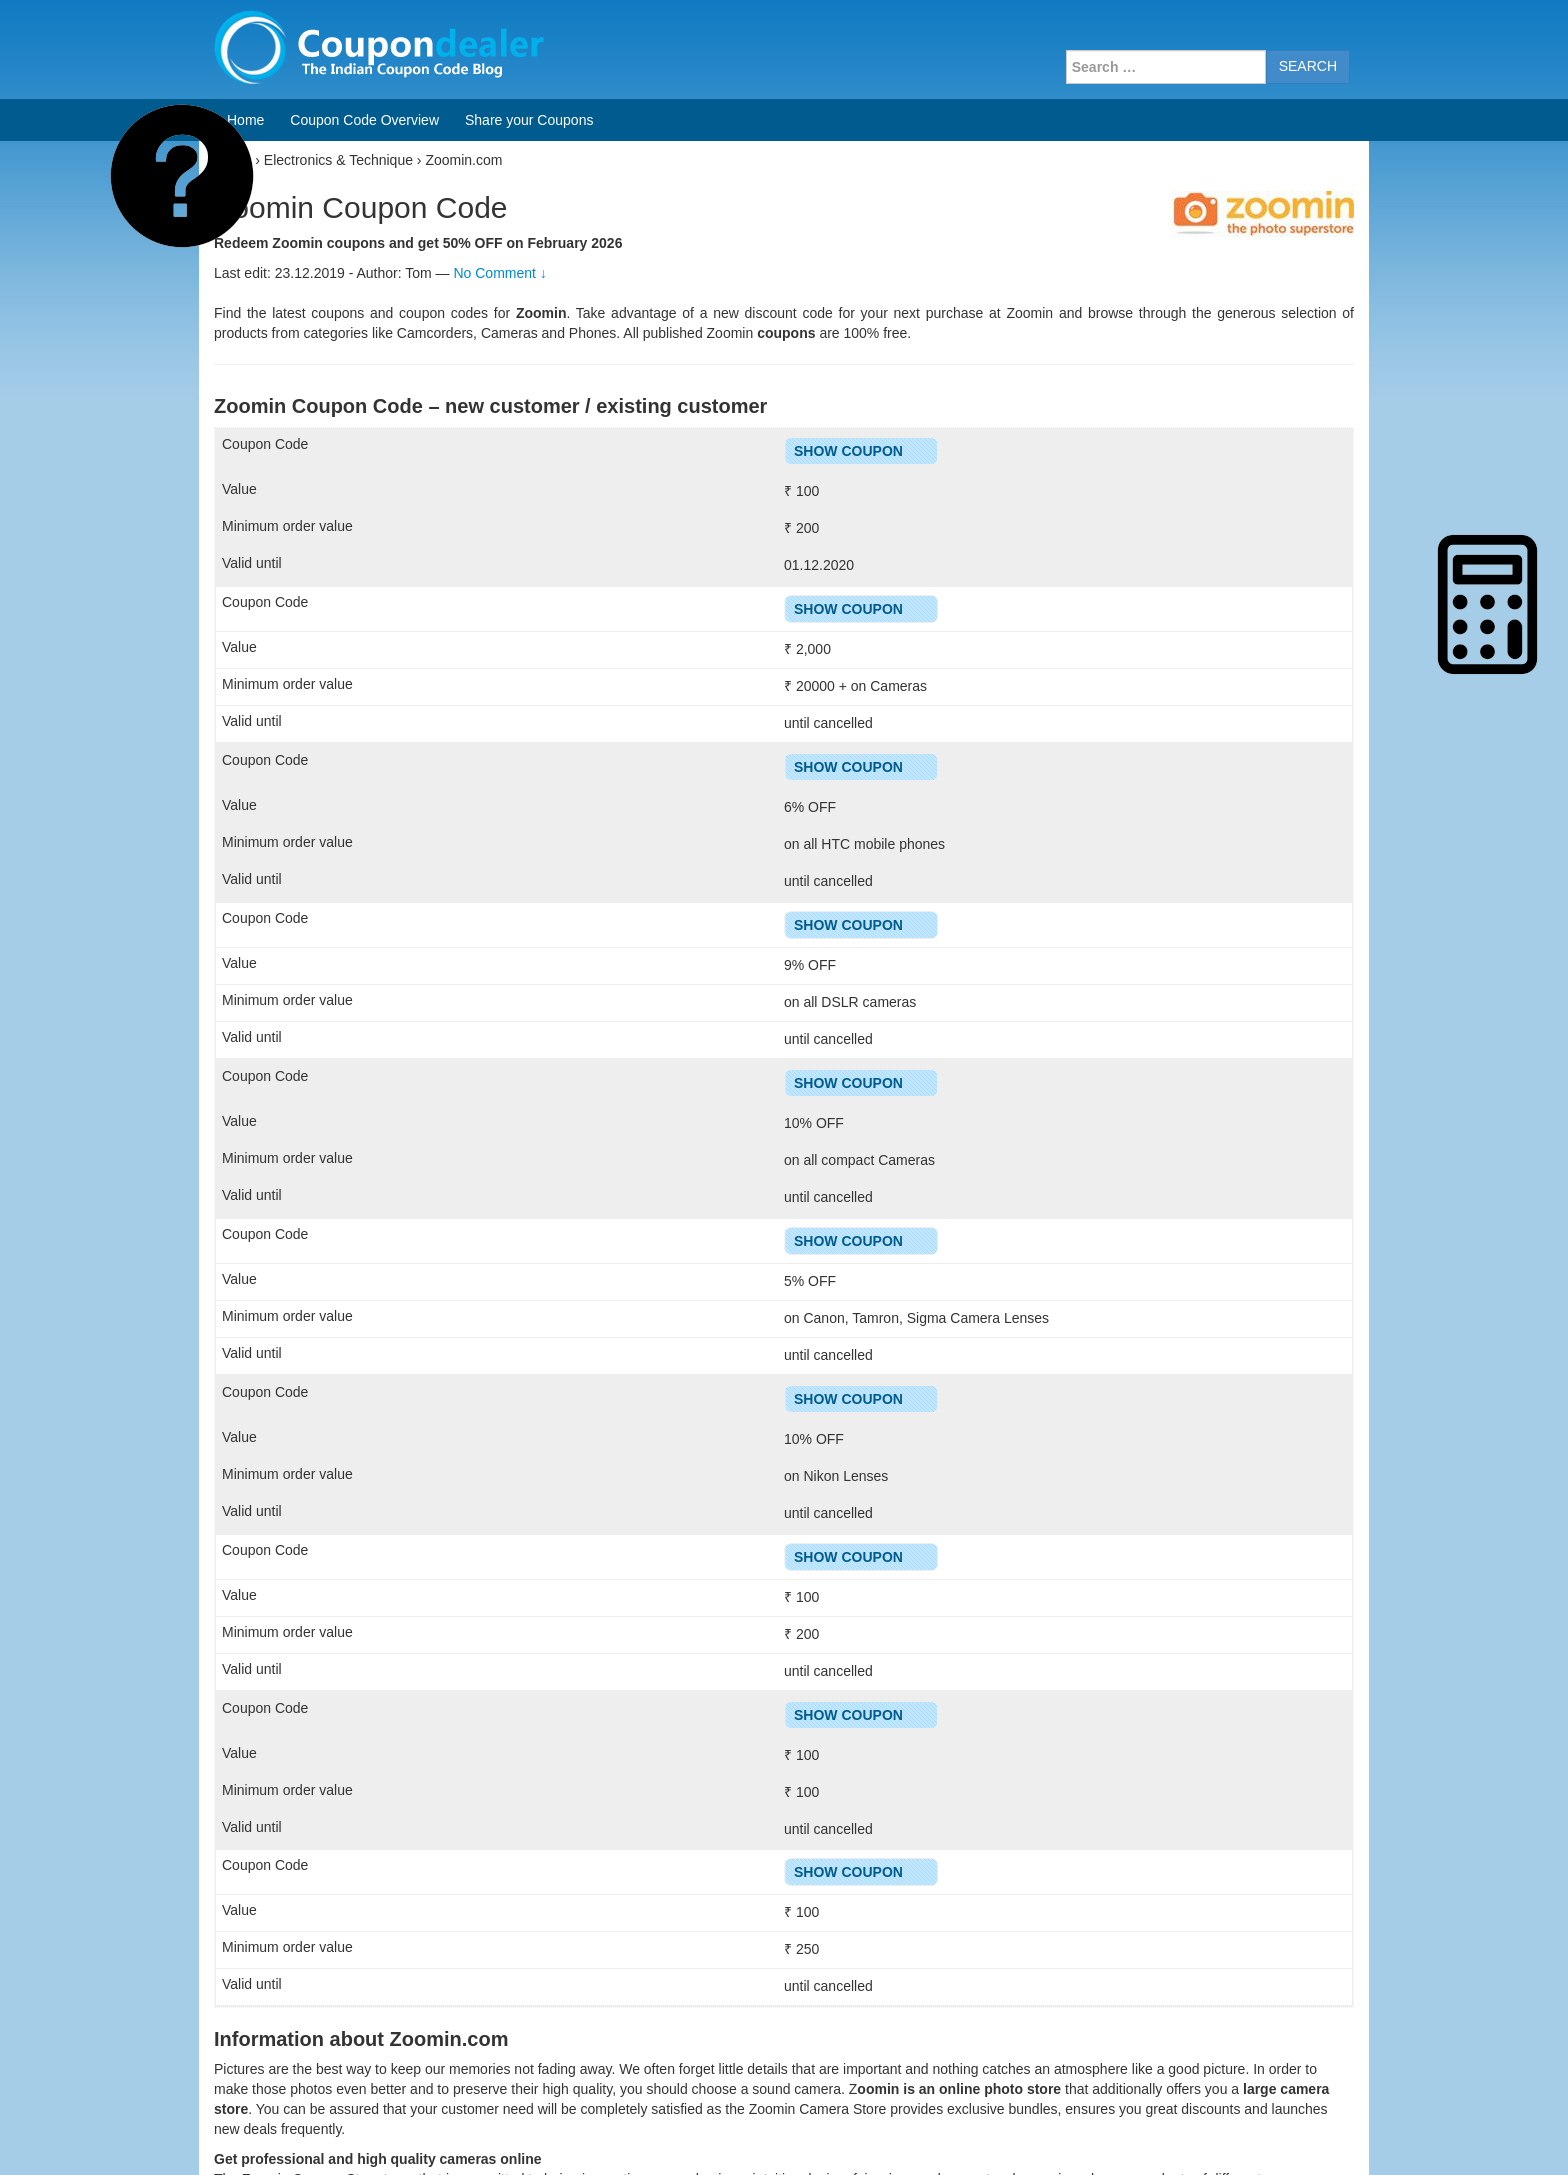 The height and width of the screenshot is (2175, 1568). What do you see at coordinates (1487, 604) in the screenshot?
I see `open the calculator app` at bounding box center [1487, 604].